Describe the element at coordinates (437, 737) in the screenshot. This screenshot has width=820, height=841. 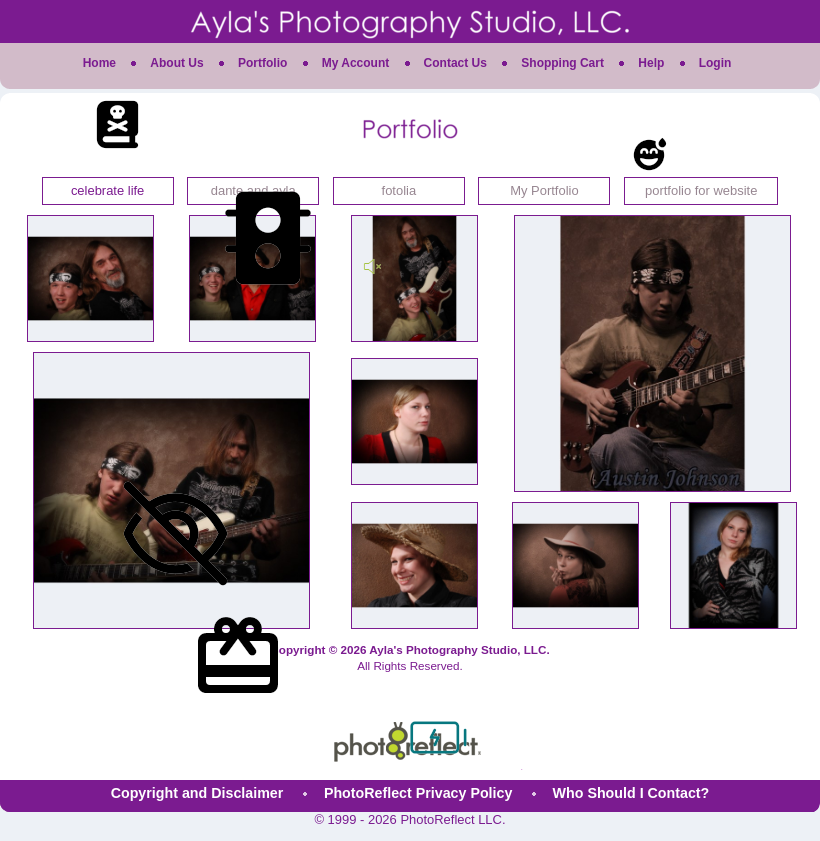
I see `indicates device is currently charging` at that location.